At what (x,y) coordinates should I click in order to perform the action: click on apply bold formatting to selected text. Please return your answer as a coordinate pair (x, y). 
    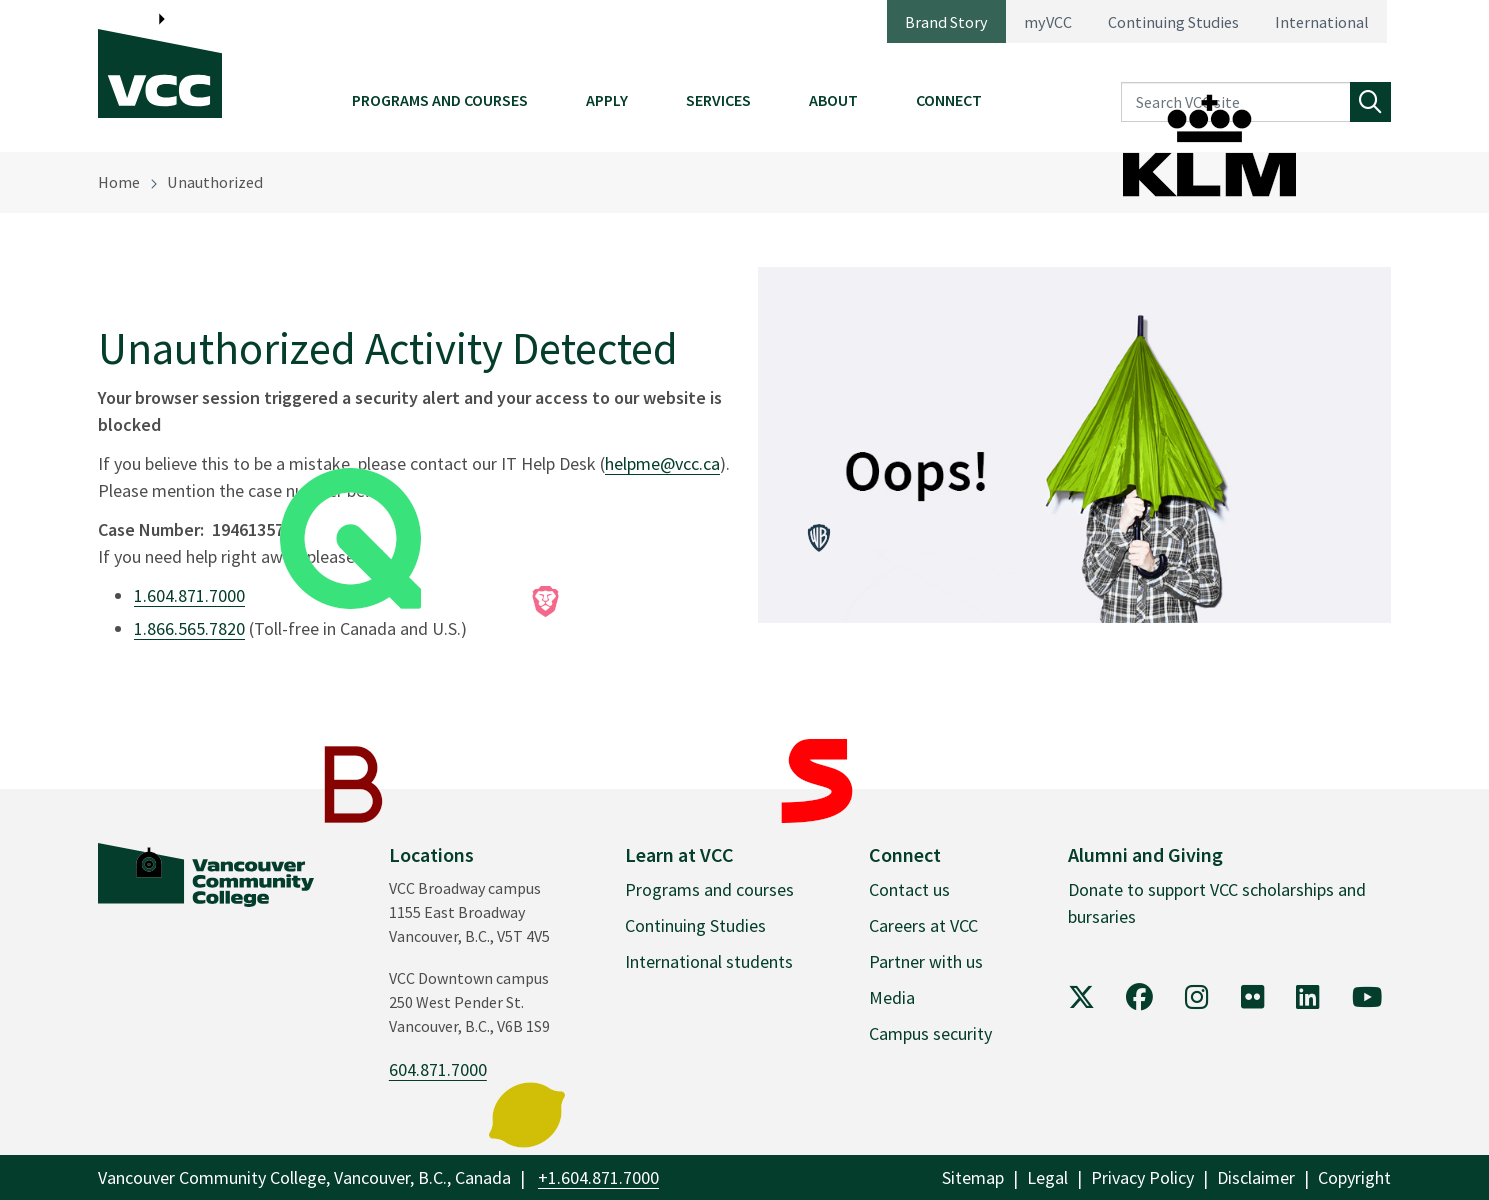
    Looking at the image, I should click on (353, 784).